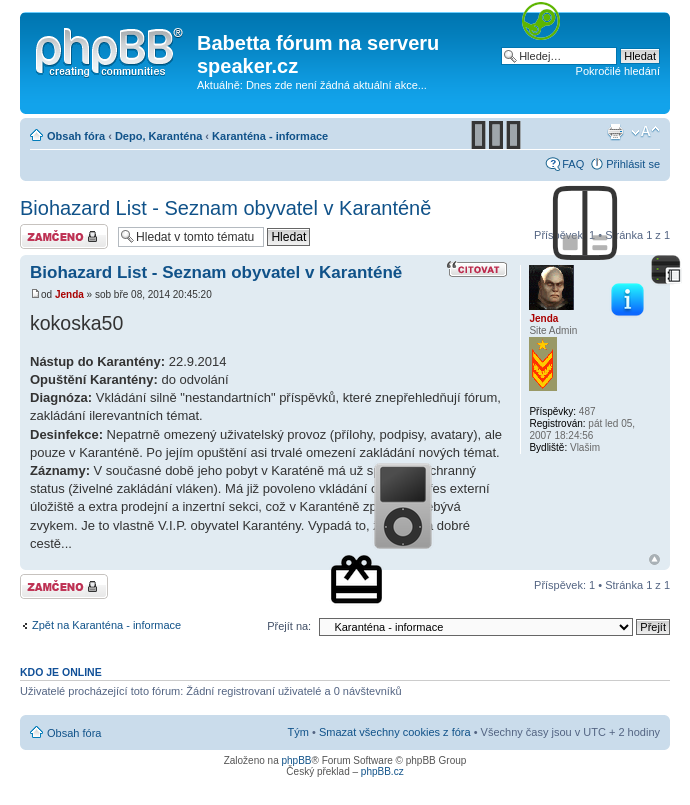 Image resolution: width=690 pixels, height=805 pixels. Describe the element at coordinates (356, 580) in the screenshot. I see `view gift card balance` at that location.